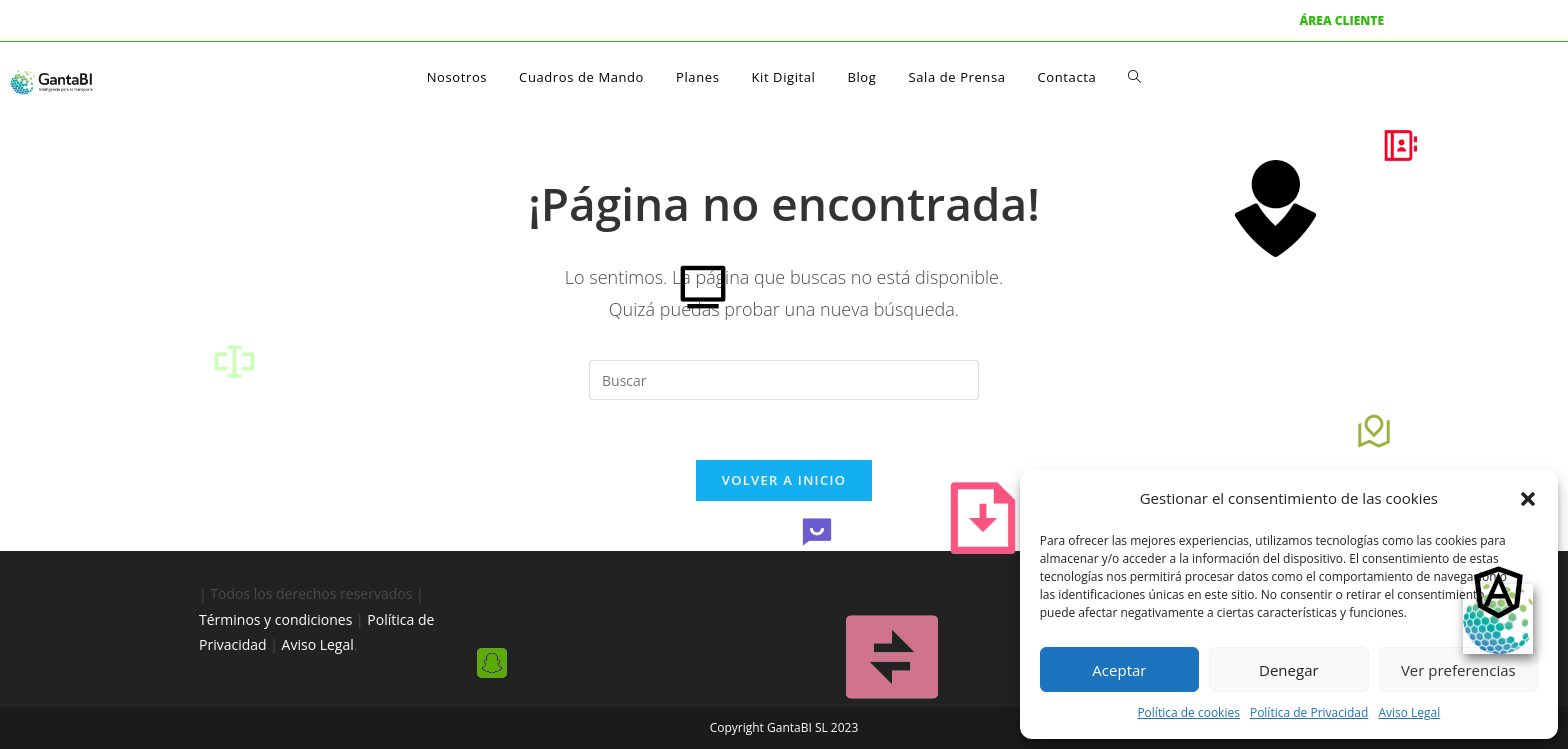  Describe the element at coordinates (1275, 208) in the screenshot. I see `opsgenie incident management platform logo` at that location.